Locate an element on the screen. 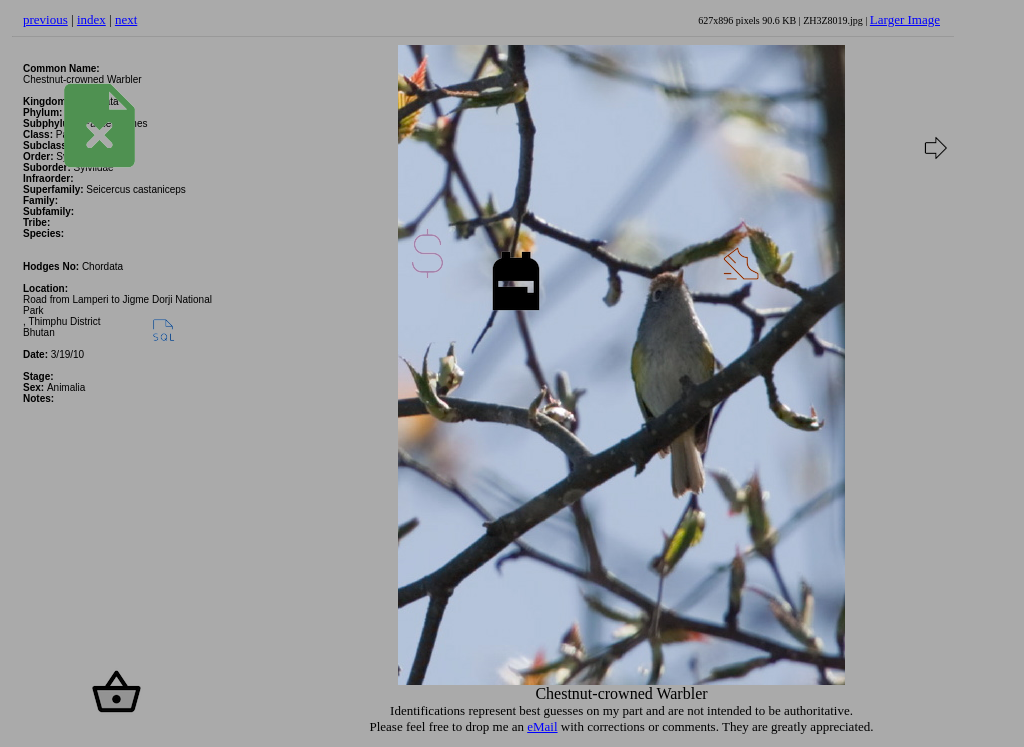 The image size is (1024, 747). view your shopping basket is located at coordinates (116, 692).